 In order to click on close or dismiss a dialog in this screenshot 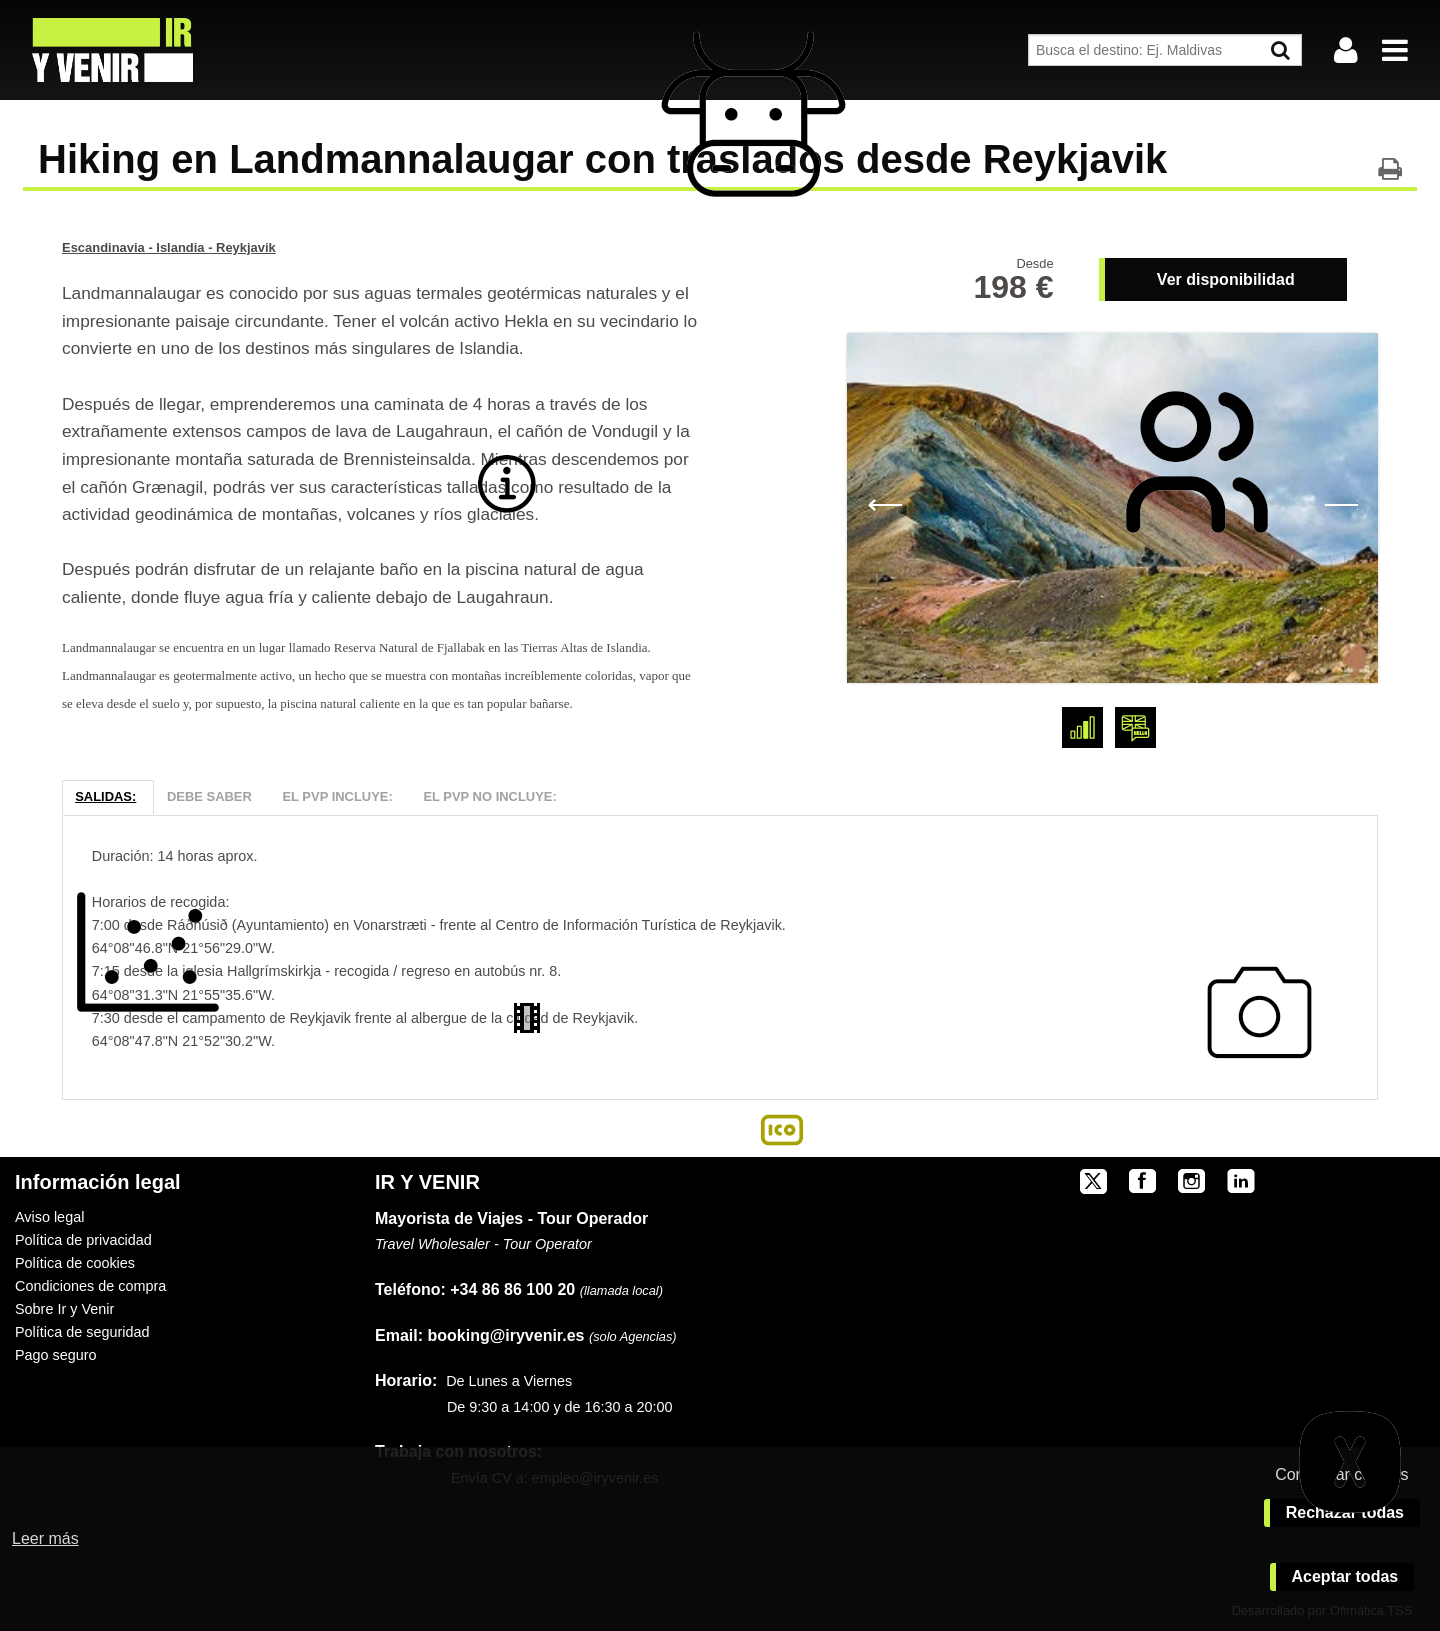, I will do `click(1350, 1462)`.